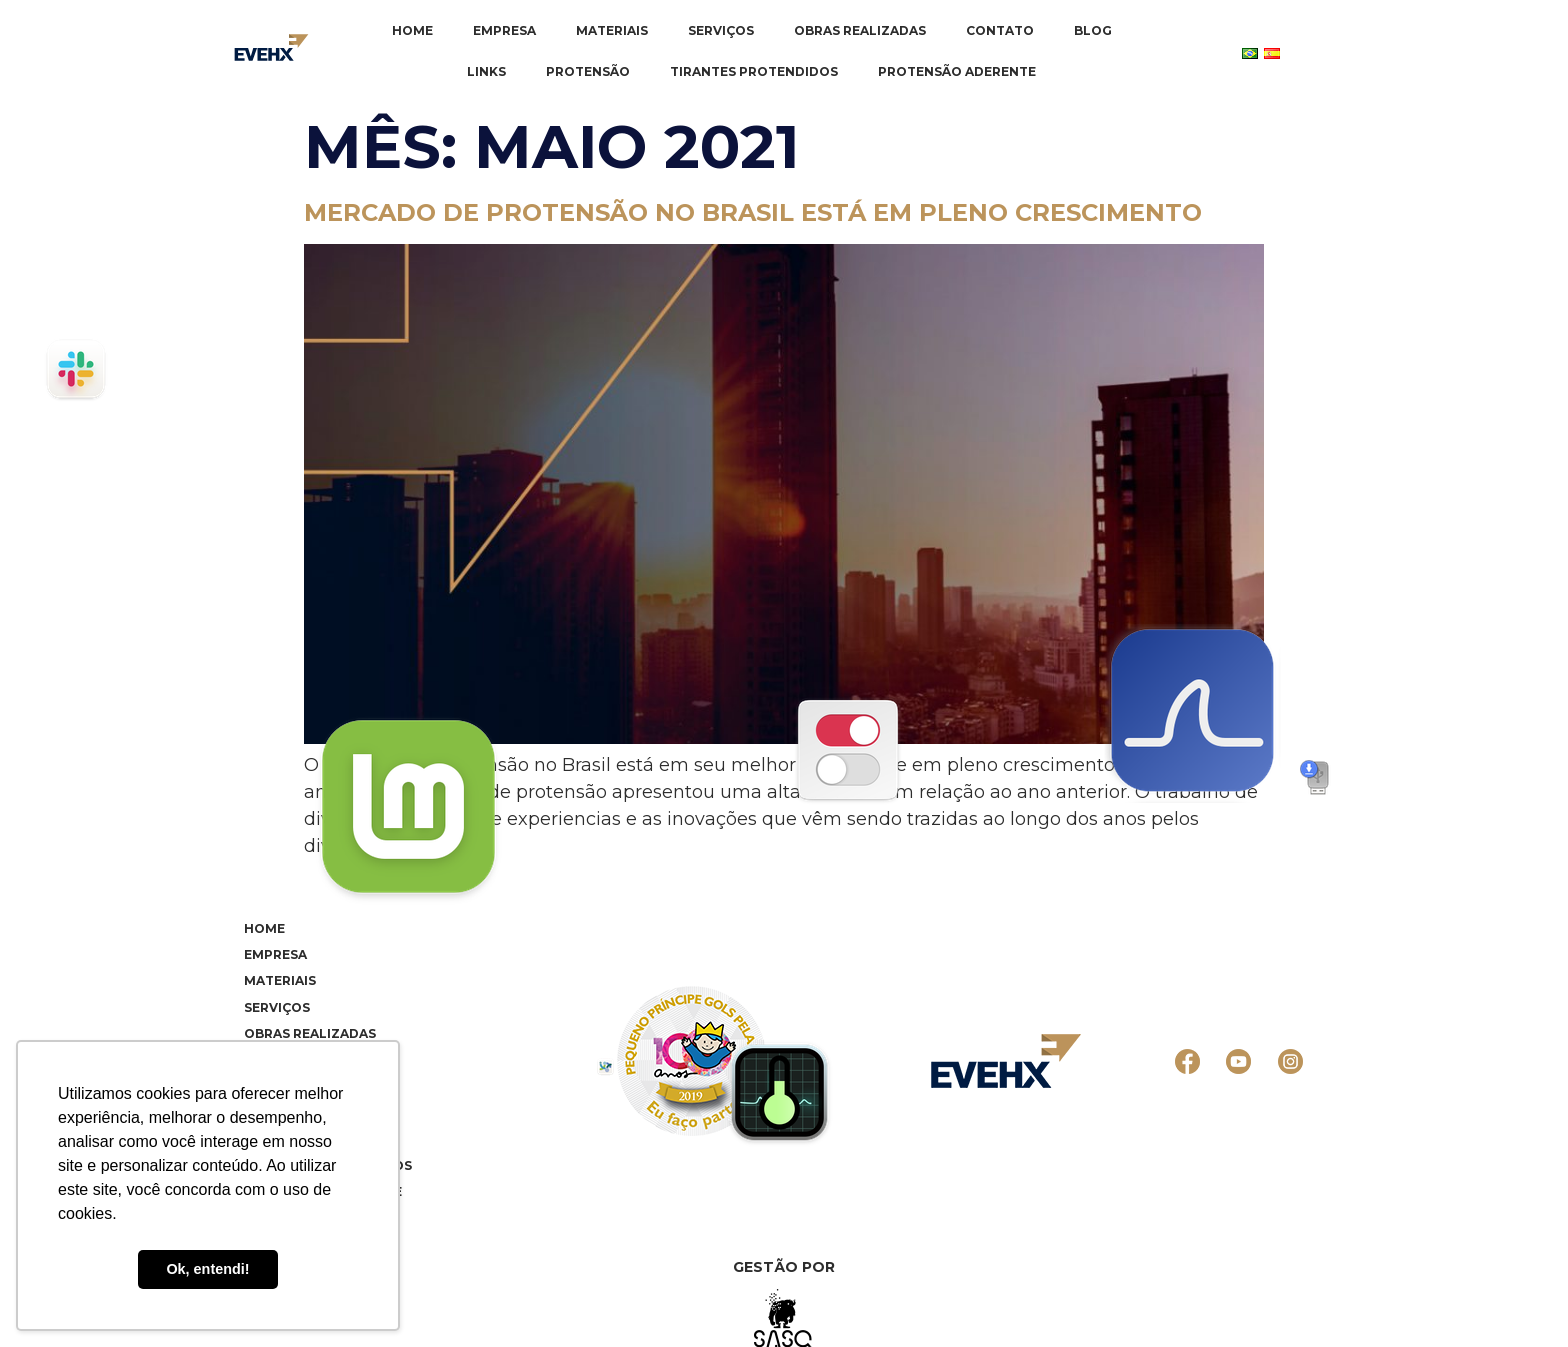 Image resolution: width=1568 pixels, height=1347 pixels. What do you see at coordinates (848, 750) in the screenshot?
I see `open unity tweak tool settings` at bounding box center [848, 750].